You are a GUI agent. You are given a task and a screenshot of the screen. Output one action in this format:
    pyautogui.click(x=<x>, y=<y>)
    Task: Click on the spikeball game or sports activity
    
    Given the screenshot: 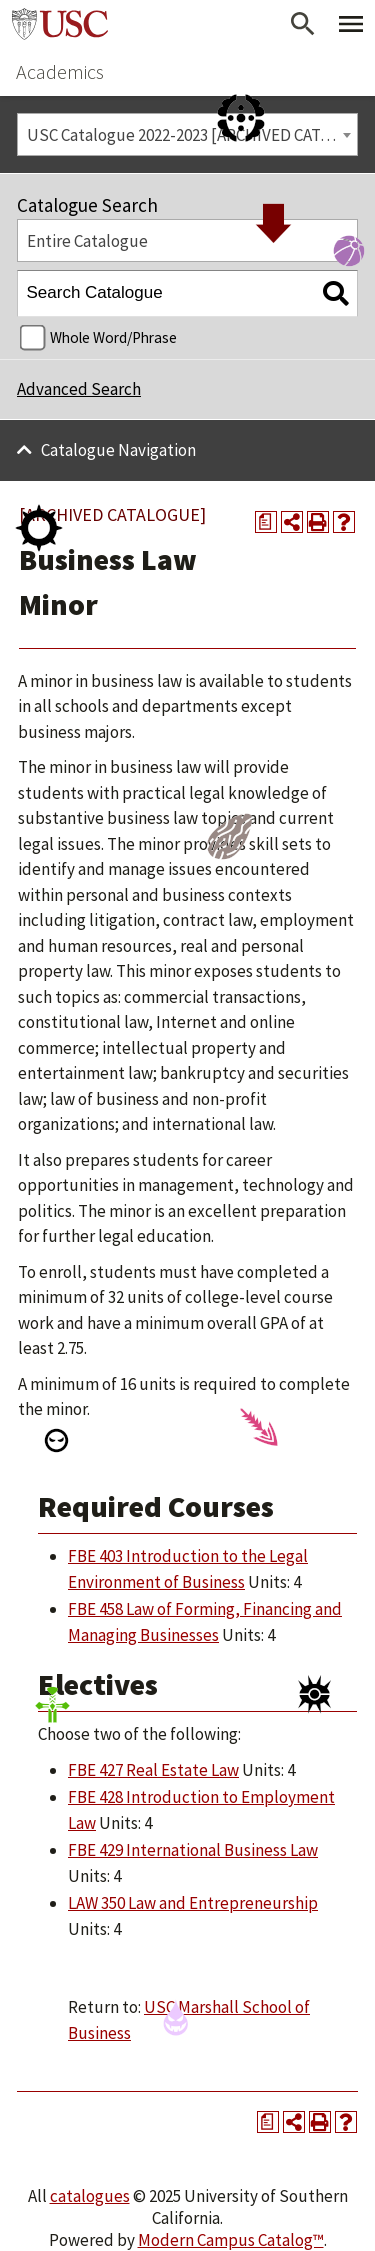 What is the action you would take?
    pyautogui.click(x=39, y=528)
    